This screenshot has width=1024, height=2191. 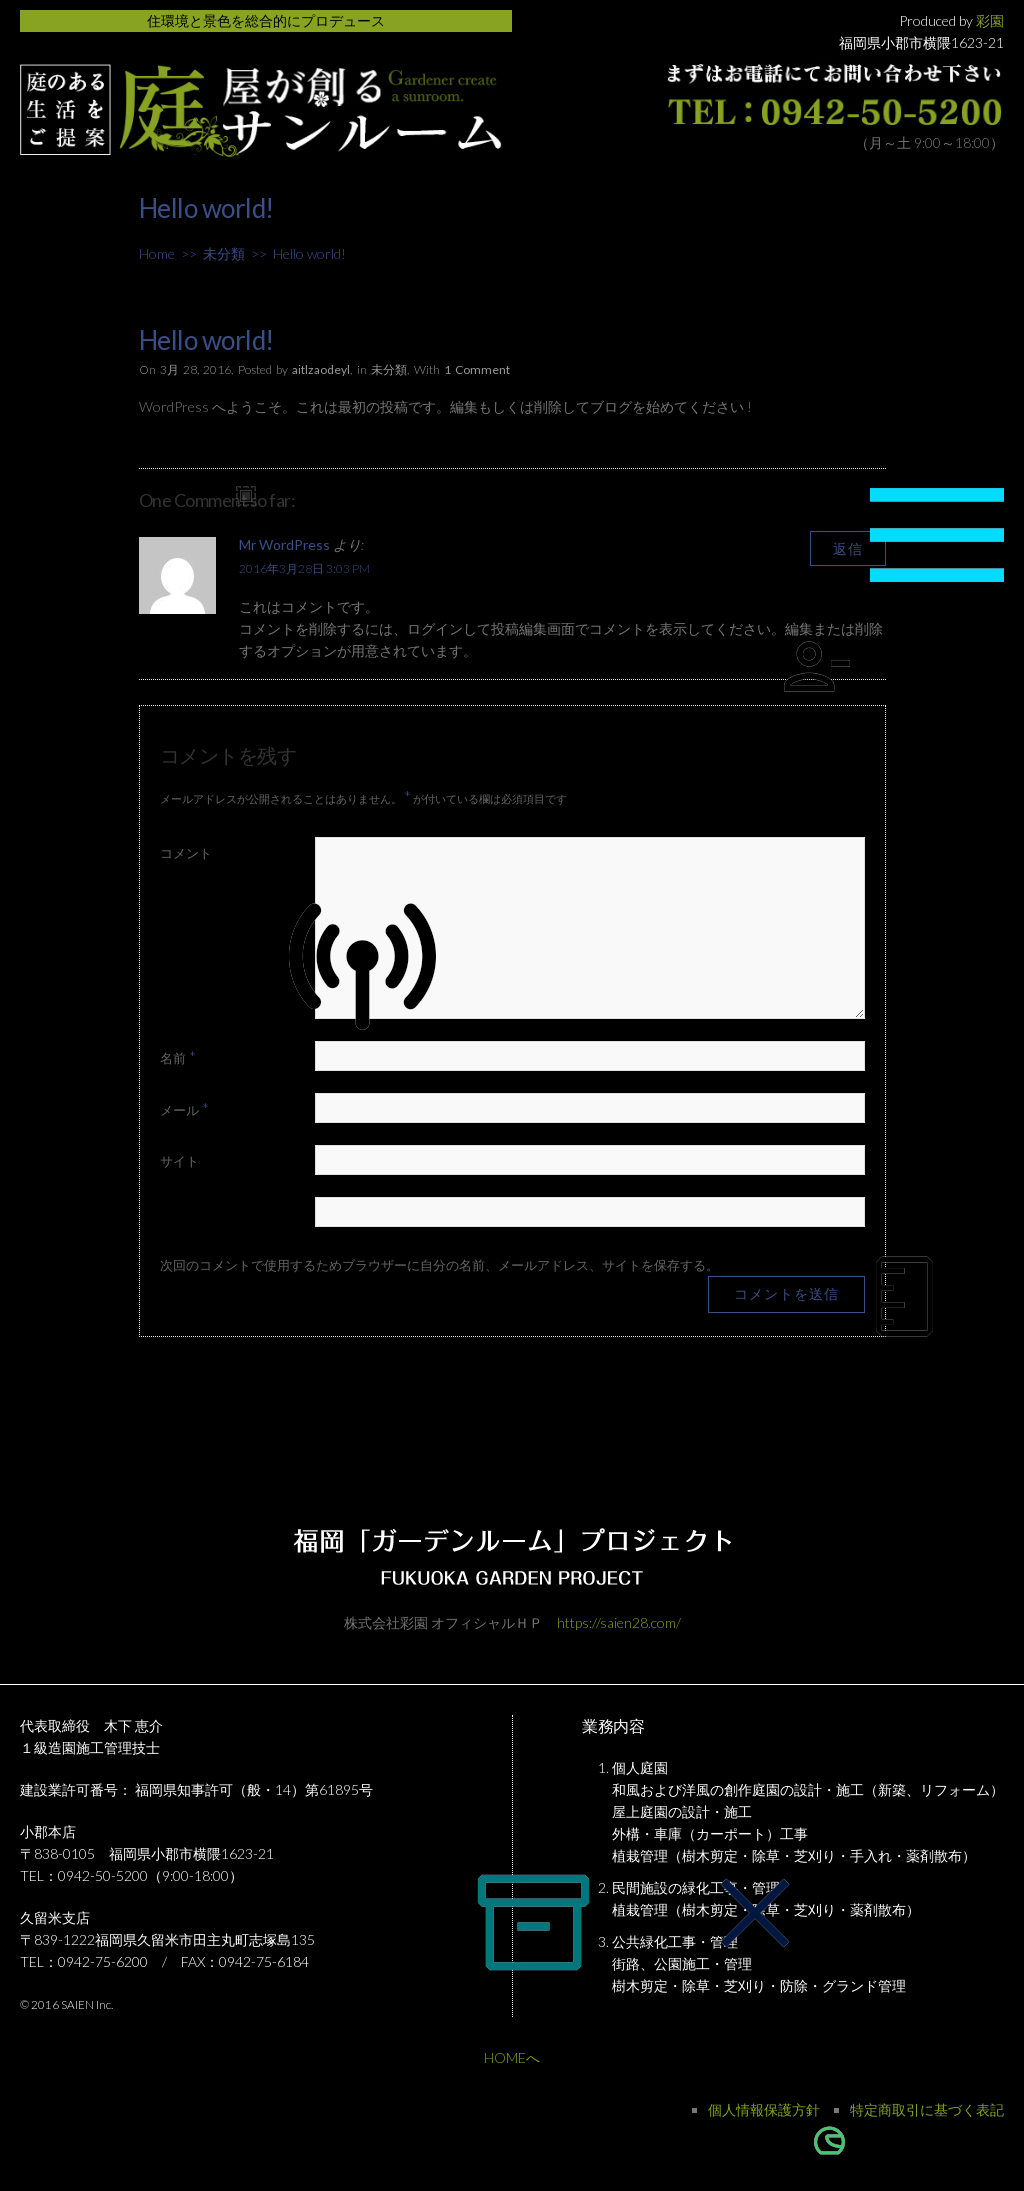 I want to click on view or edit measurement units, so click(x=904, y=1296).